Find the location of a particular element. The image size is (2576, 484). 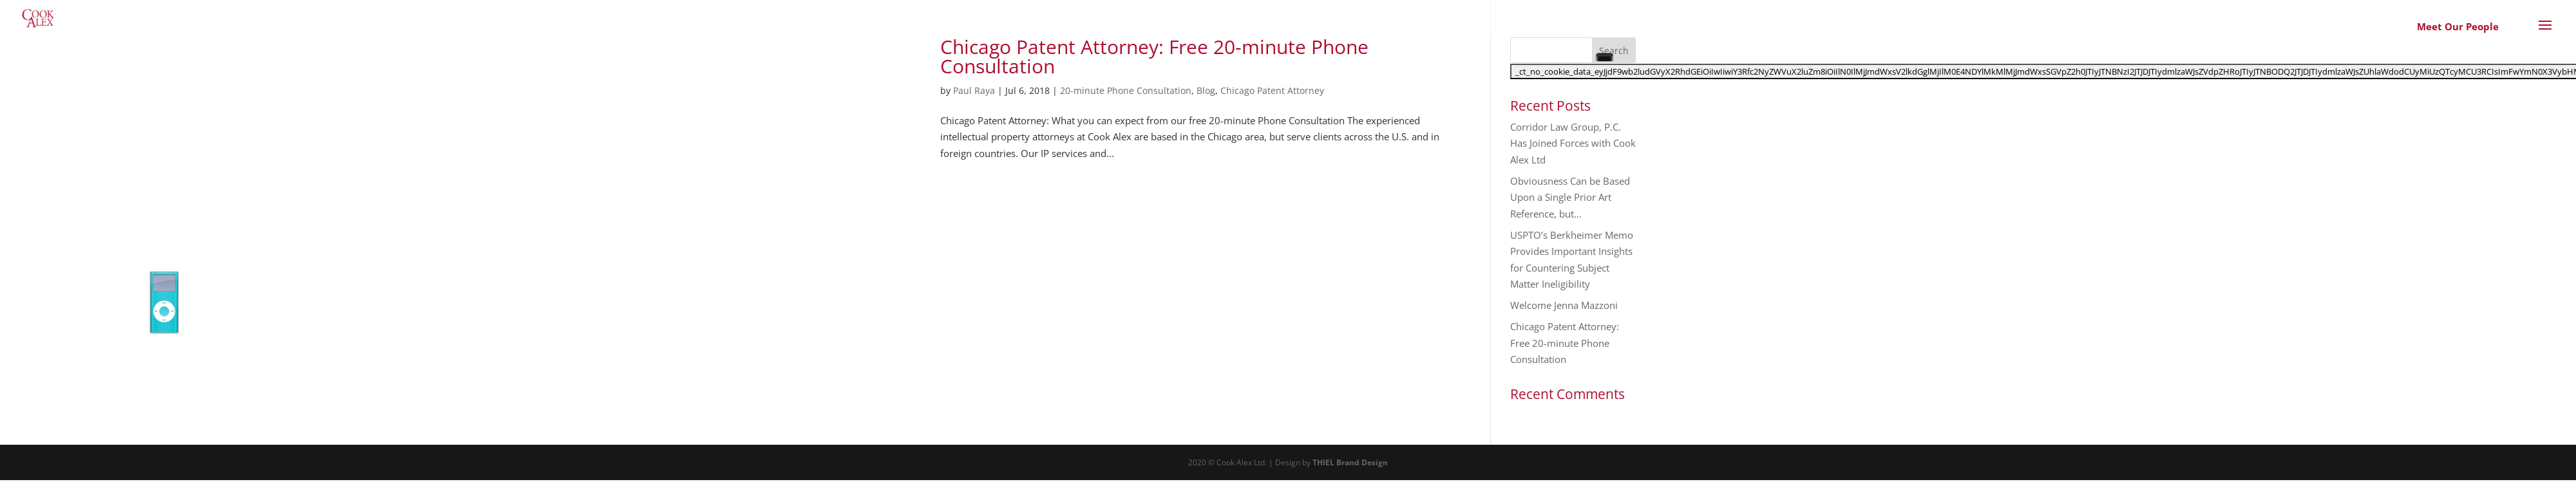

iPod nano device connected is located at coordinates (164, 302).